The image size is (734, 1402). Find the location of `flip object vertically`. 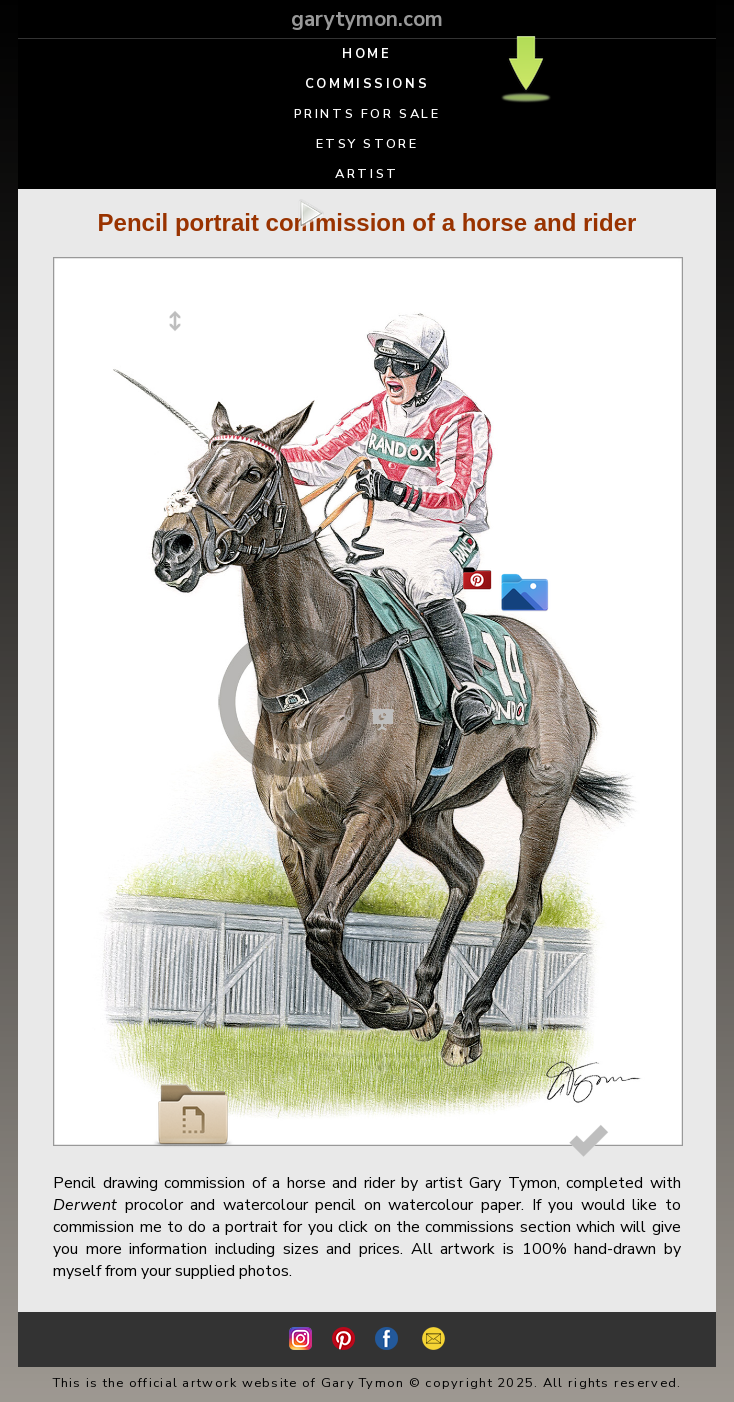

flip object vertically is located at coordinates (175, 321).